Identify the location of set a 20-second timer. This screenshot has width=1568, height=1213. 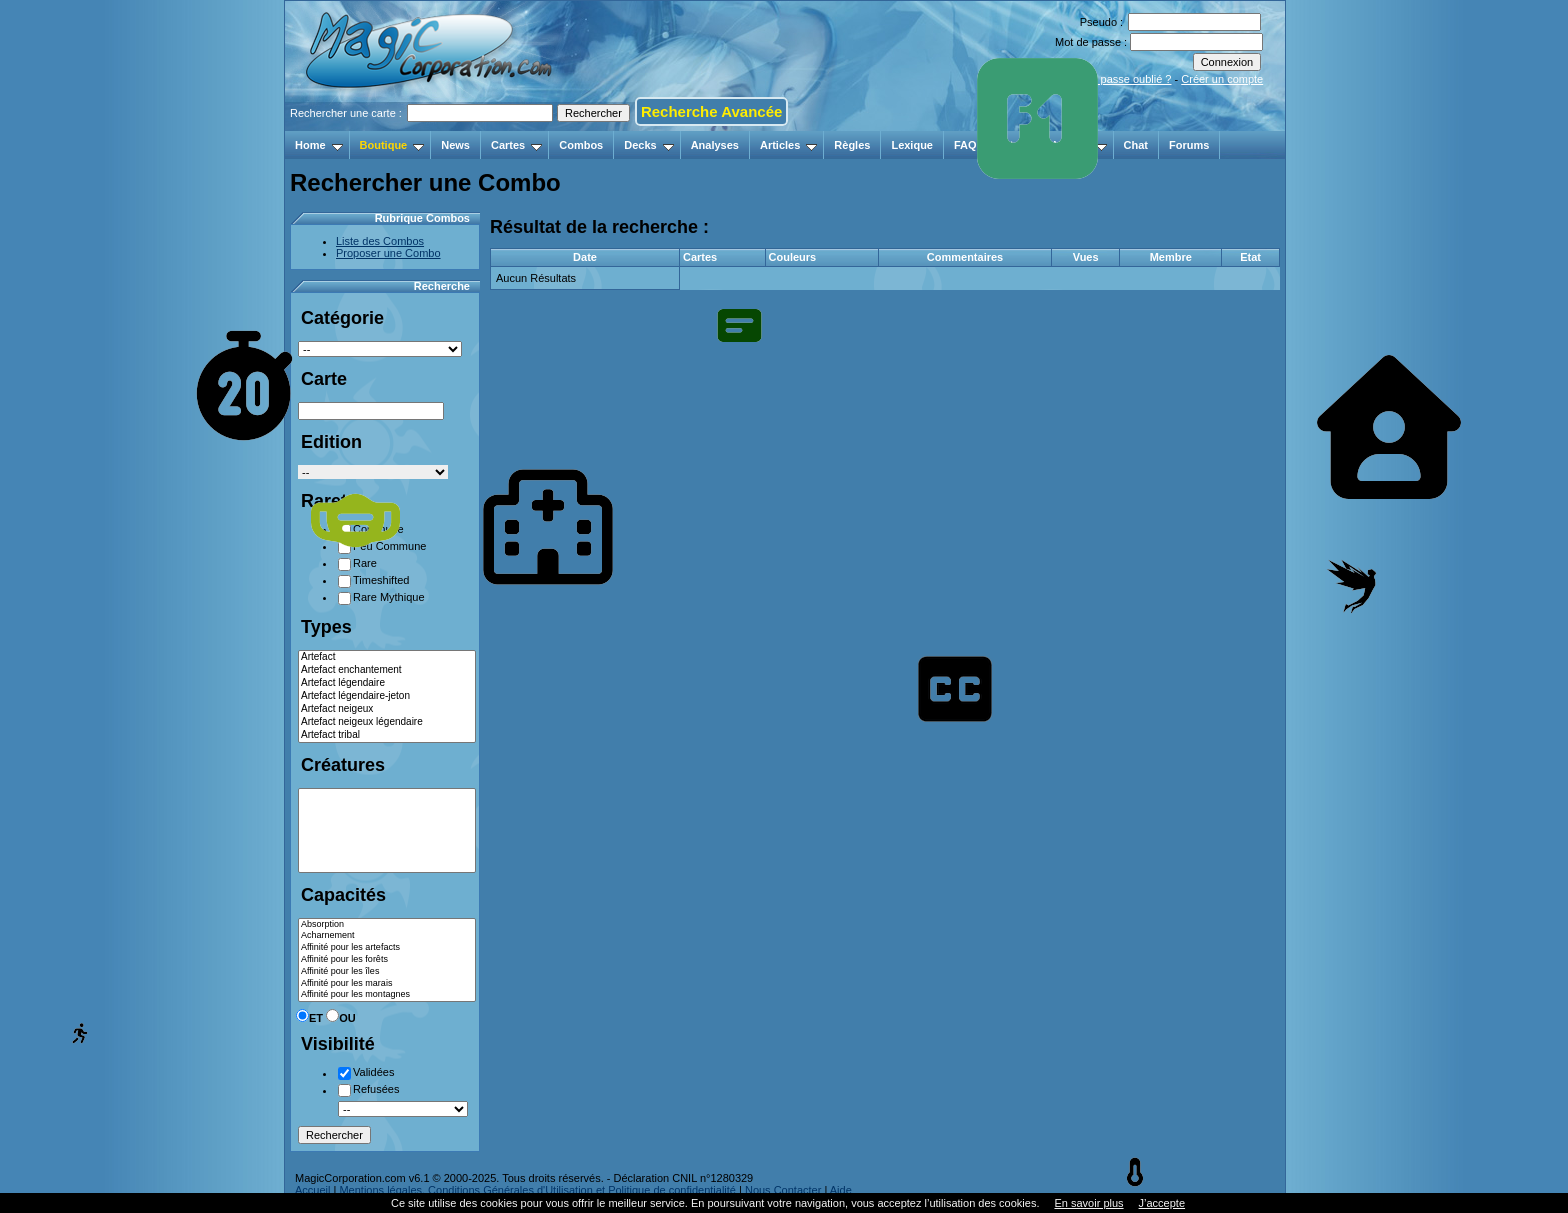
(243, 386).